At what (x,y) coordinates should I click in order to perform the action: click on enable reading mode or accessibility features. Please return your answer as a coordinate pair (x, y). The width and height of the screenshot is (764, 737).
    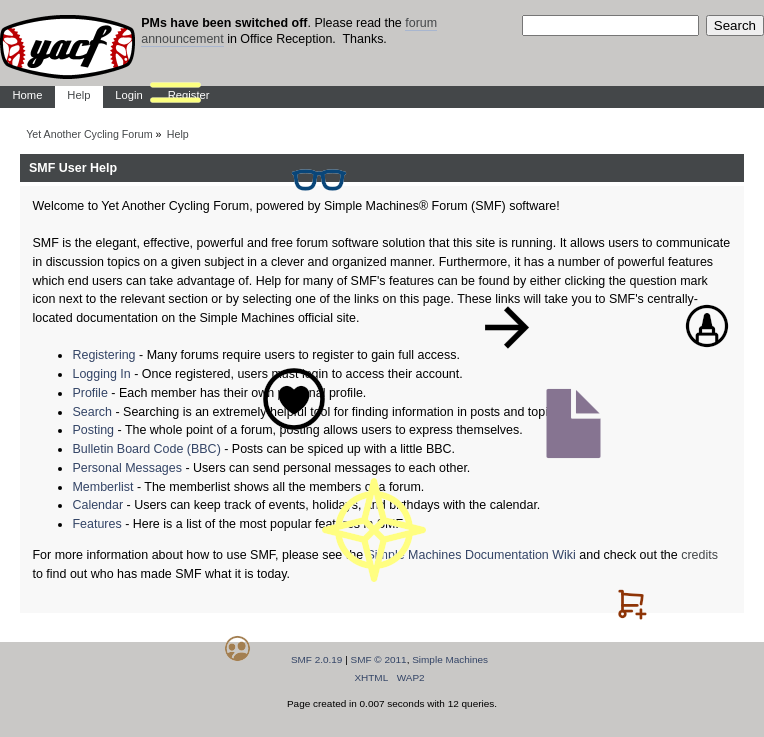
    Looking at the image, I should click on (319, 180).